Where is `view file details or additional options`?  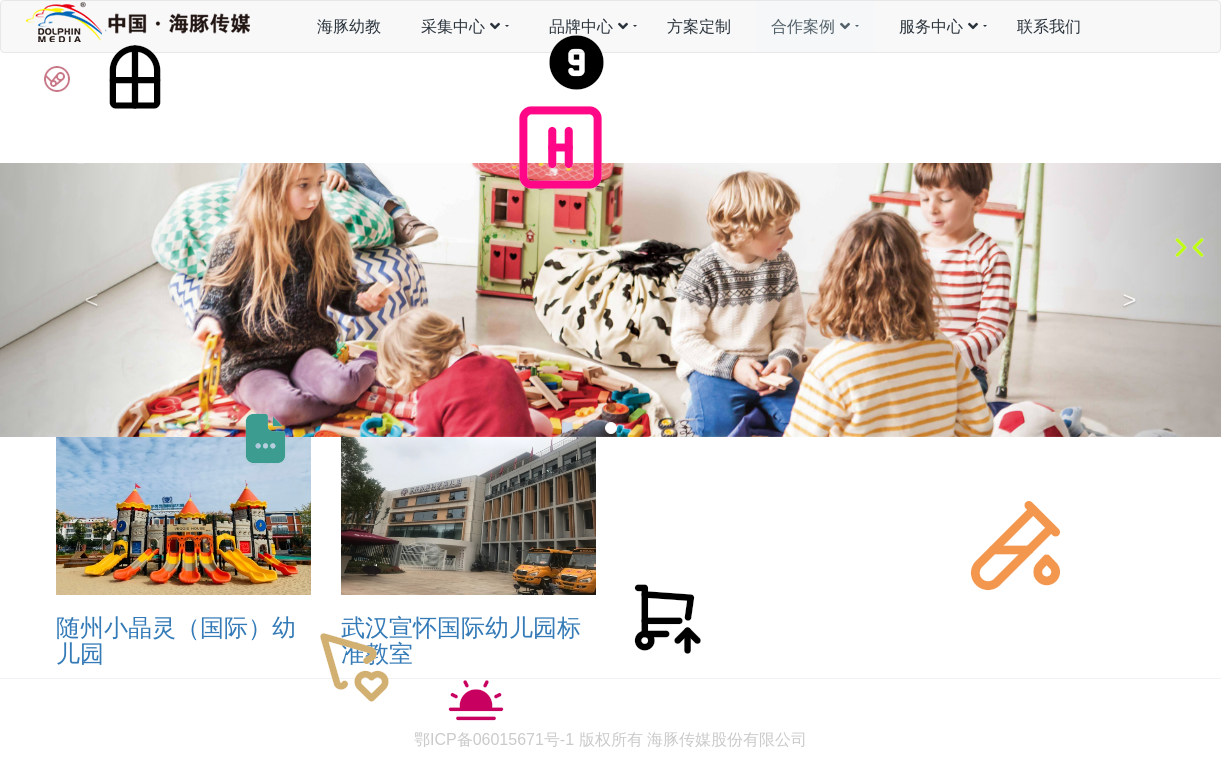 view file details or additional options is located at coordinates (265, 438).